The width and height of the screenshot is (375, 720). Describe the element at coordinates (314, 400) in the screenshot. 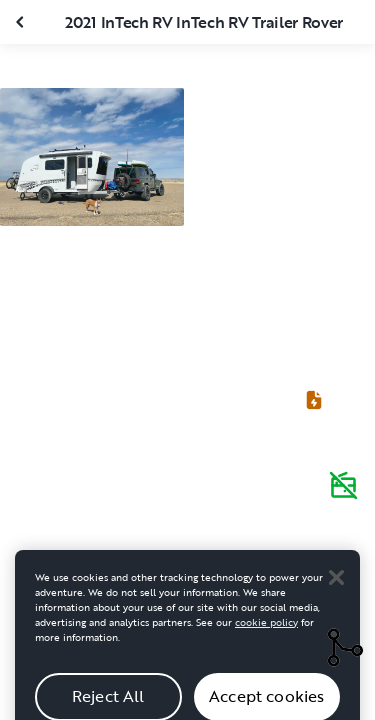

I see `open power or energy-related document` at that location.